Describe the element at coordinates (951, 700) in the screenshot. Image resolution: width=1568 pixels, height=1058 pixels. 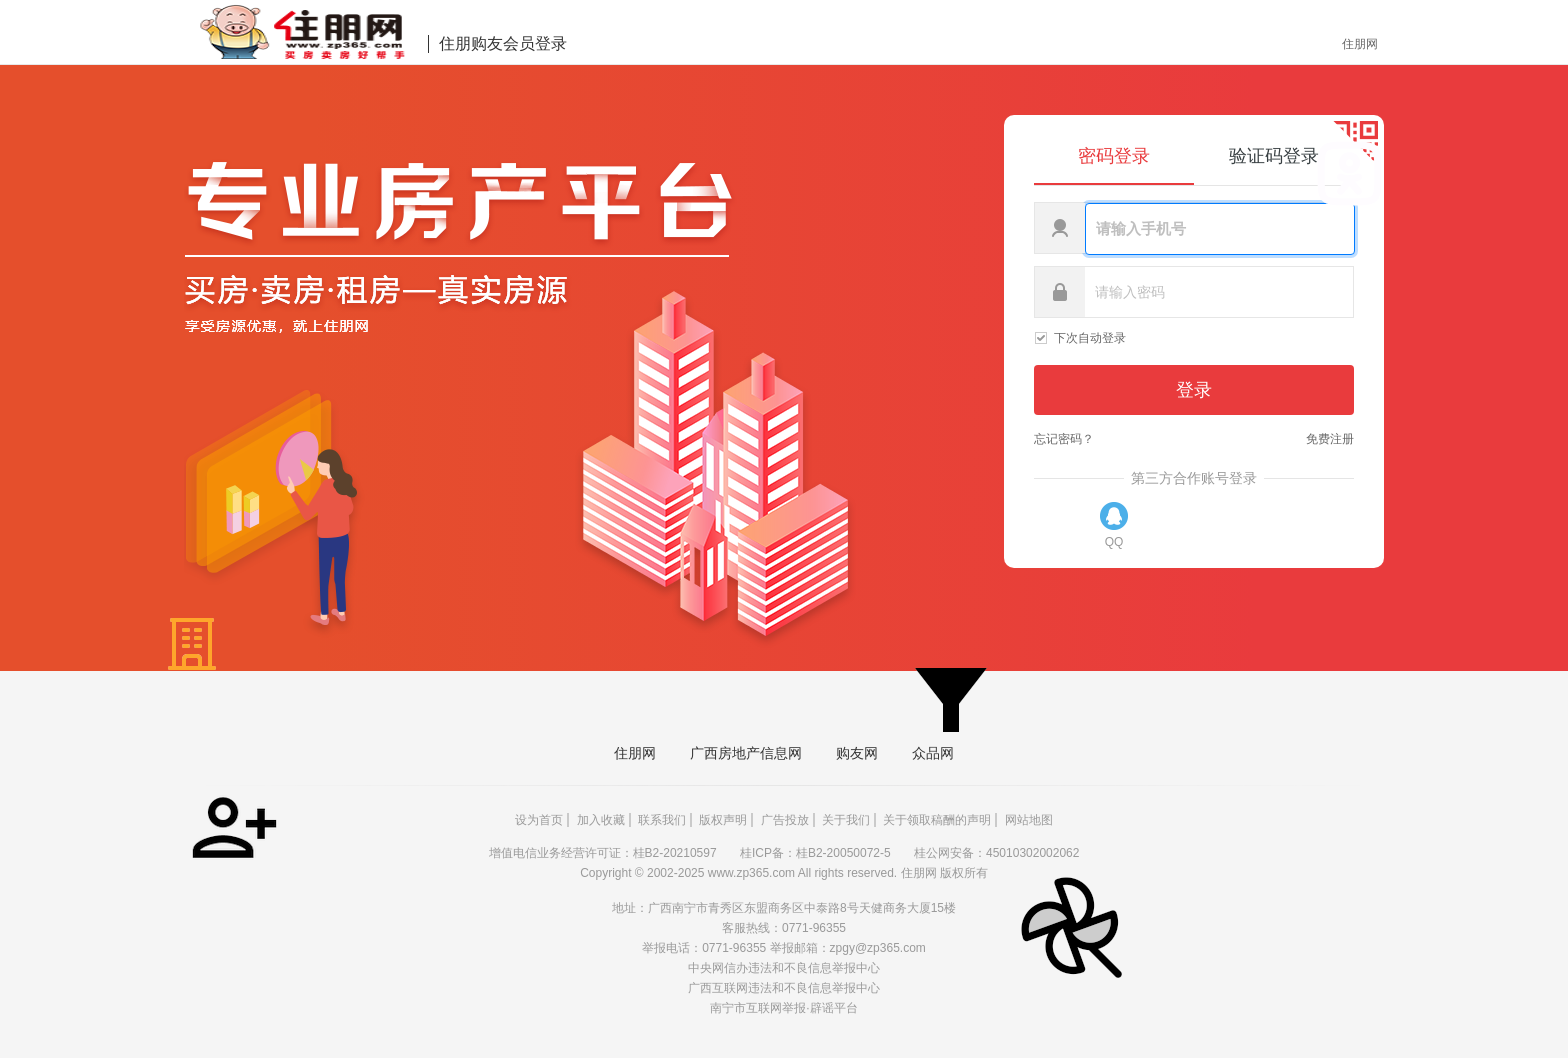
I see `filter or sort list results` at that location.